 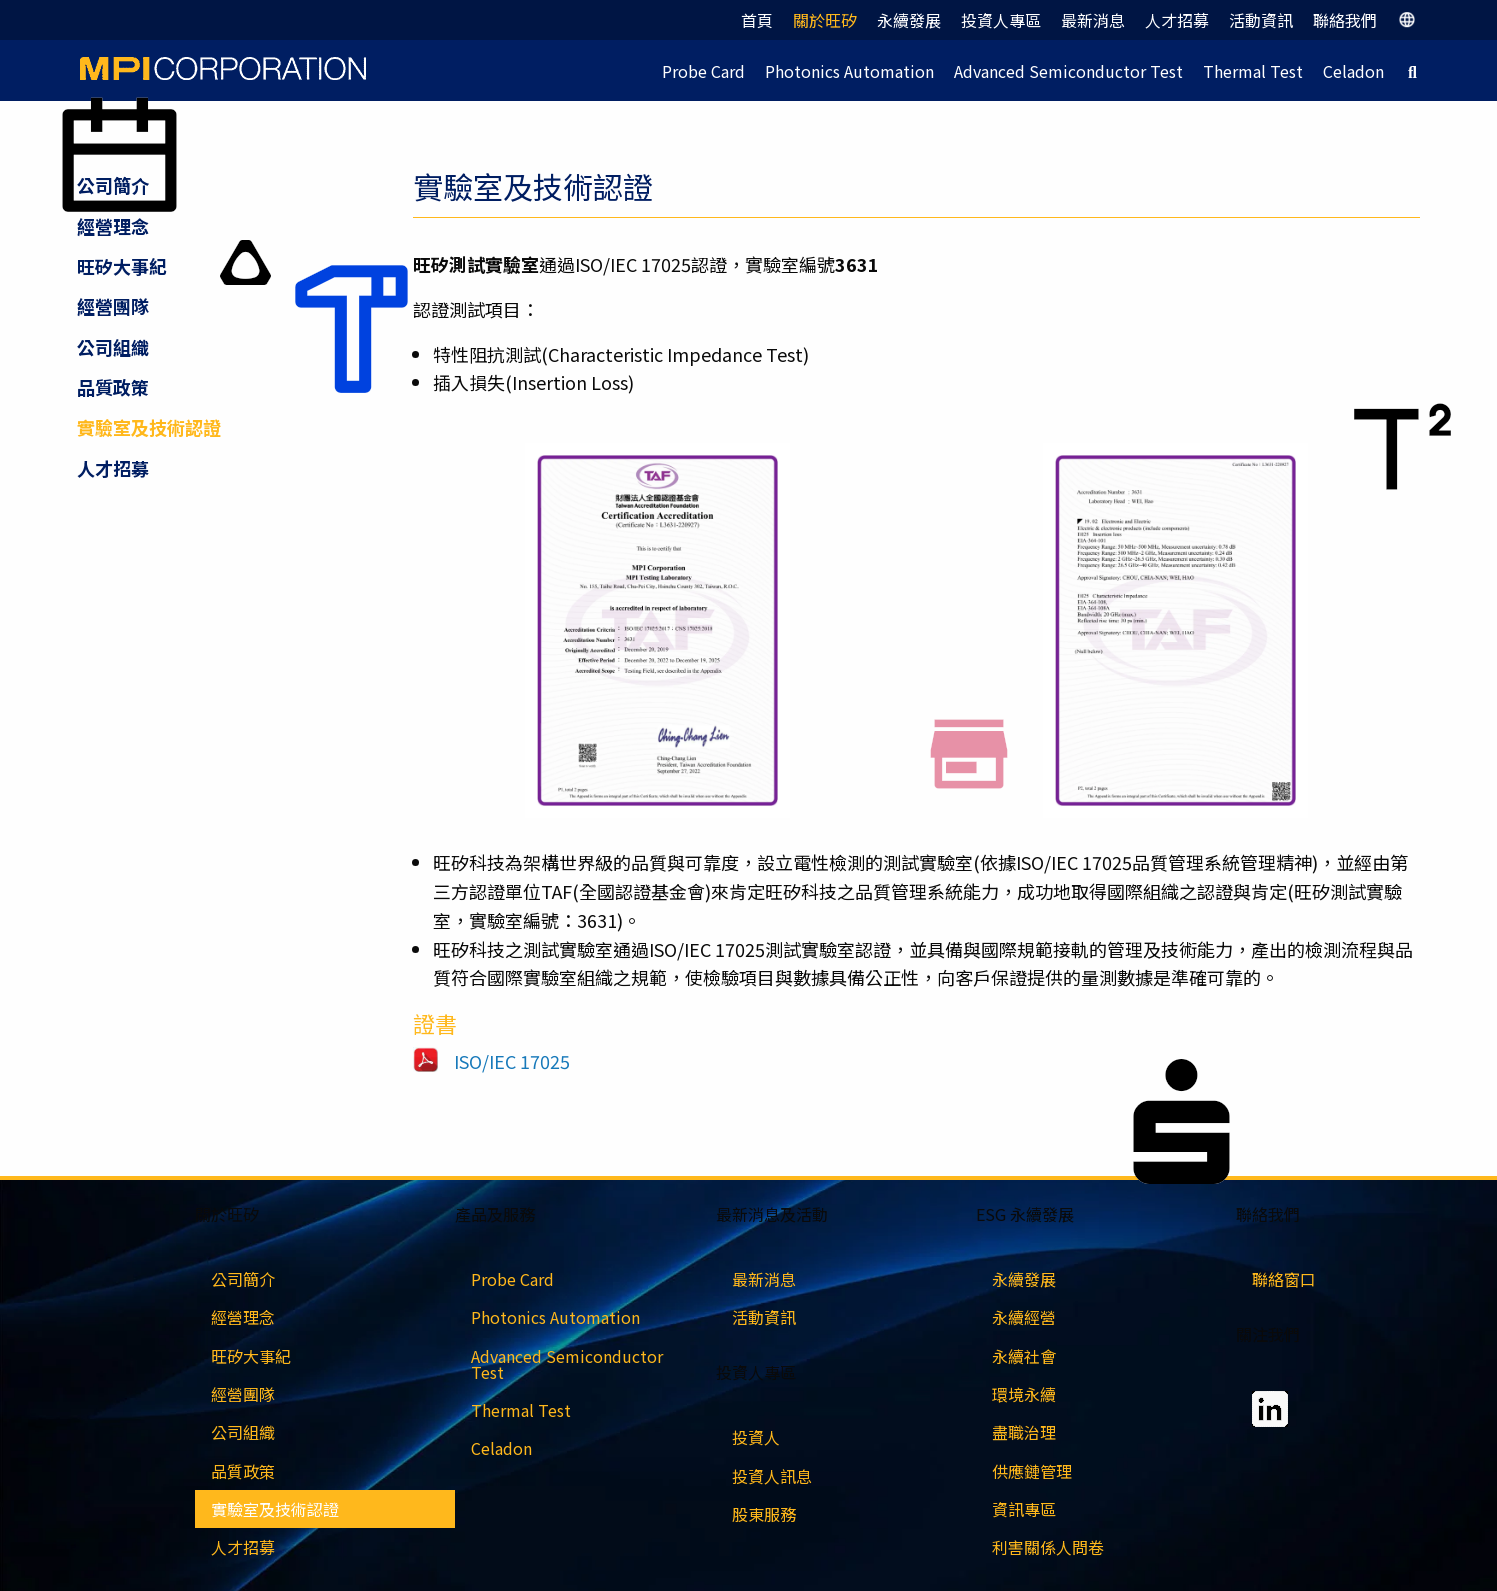 What do you see at coordinates (353, 326) in the screenshot?
I see `access design or building tools` at bounding box center [353, 326].